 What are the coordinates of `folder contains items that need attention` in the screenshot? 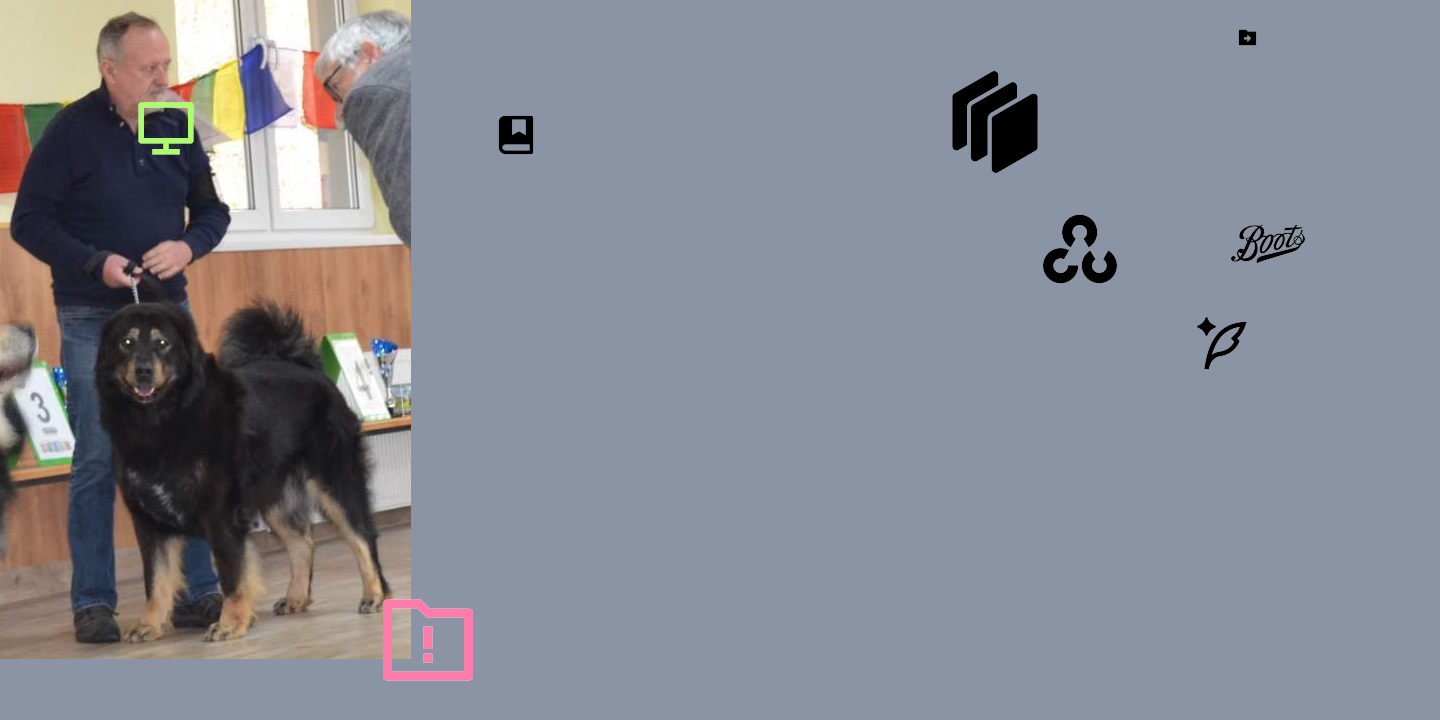 It's located at (428, 640).